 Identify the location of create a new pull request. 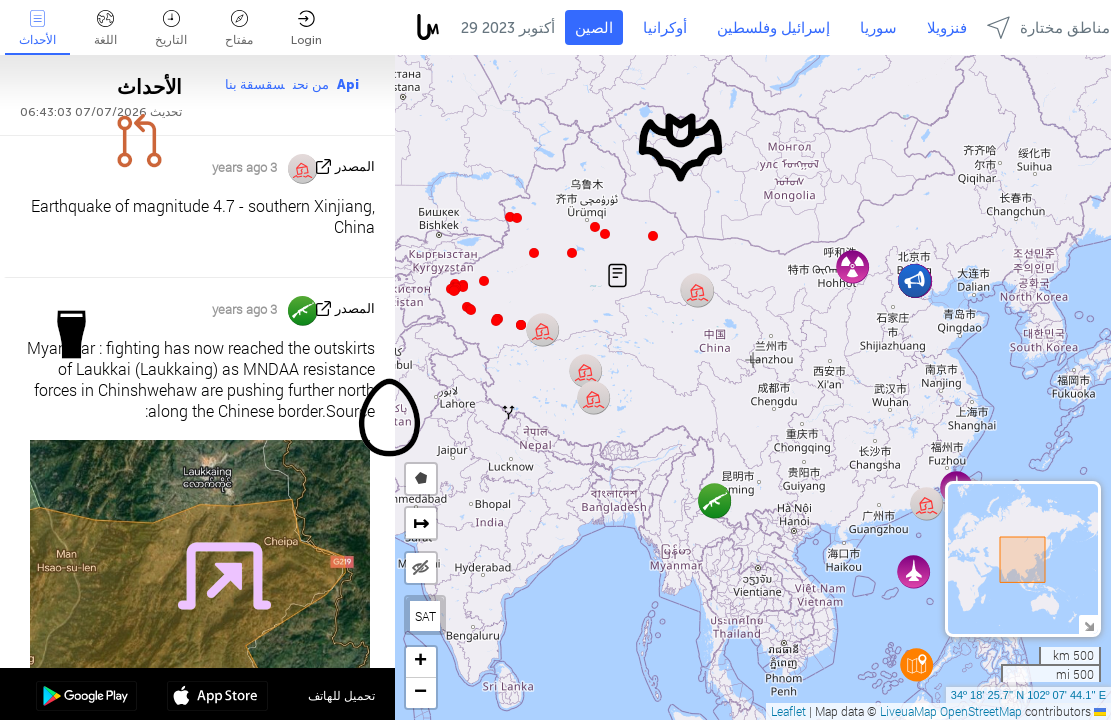
(139, 141).